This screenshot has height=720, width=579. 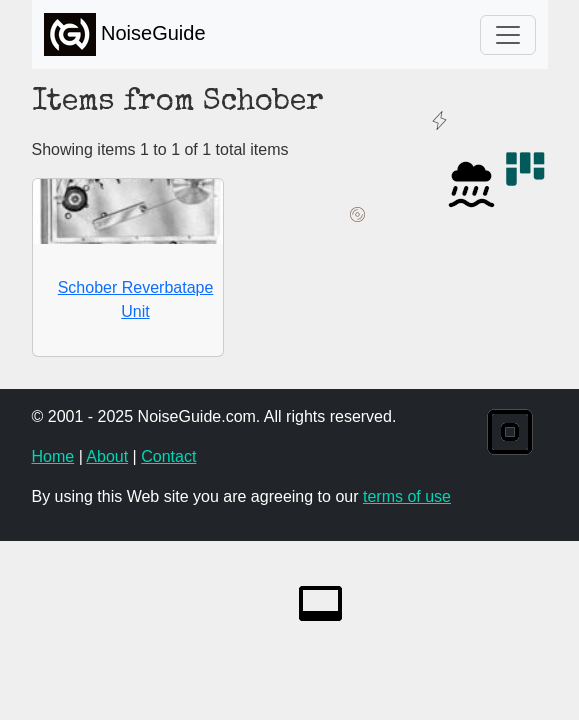 What do you see at coordinates (439, 120) in the screenshot?
I see `indicates fast or instant action` at bounding box center [439, 120].